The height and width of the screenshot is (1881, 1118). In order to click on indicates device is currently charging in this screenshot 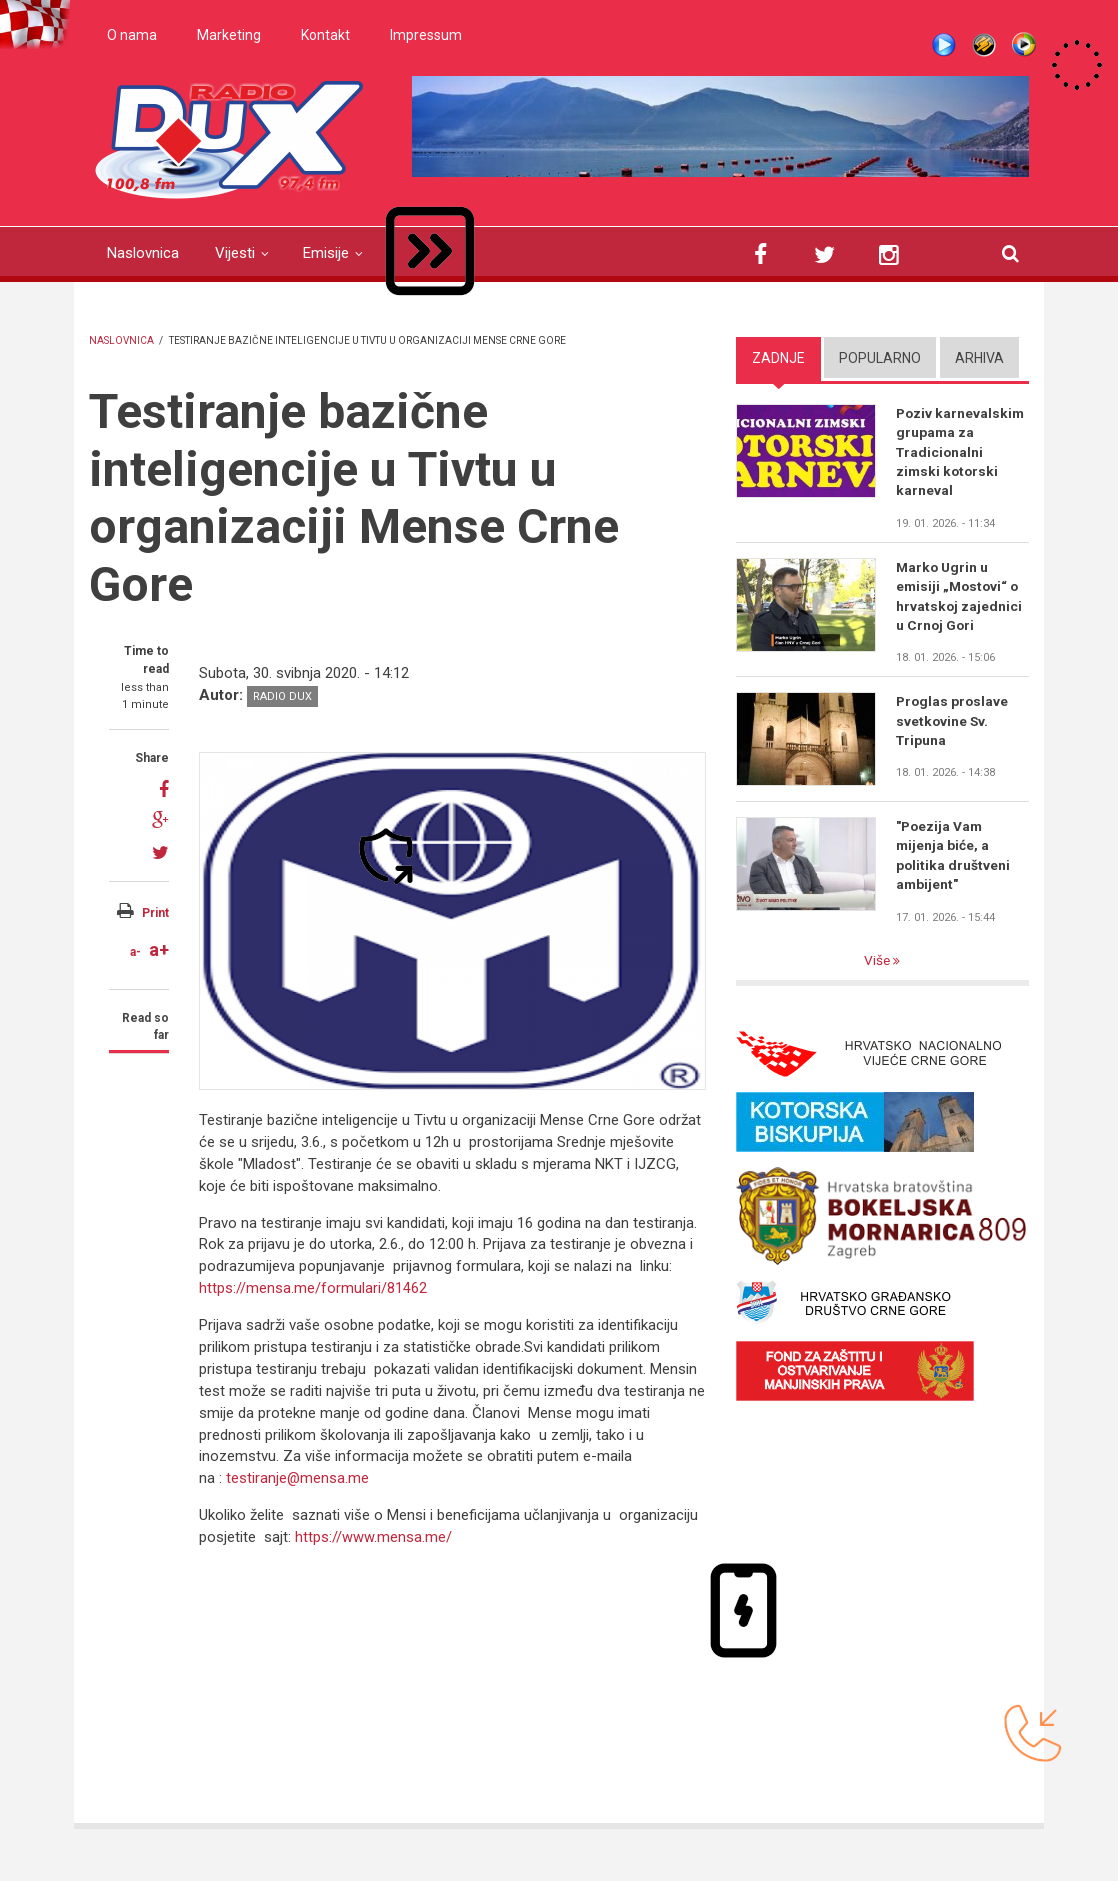, I will do `click(743, 1610)`.